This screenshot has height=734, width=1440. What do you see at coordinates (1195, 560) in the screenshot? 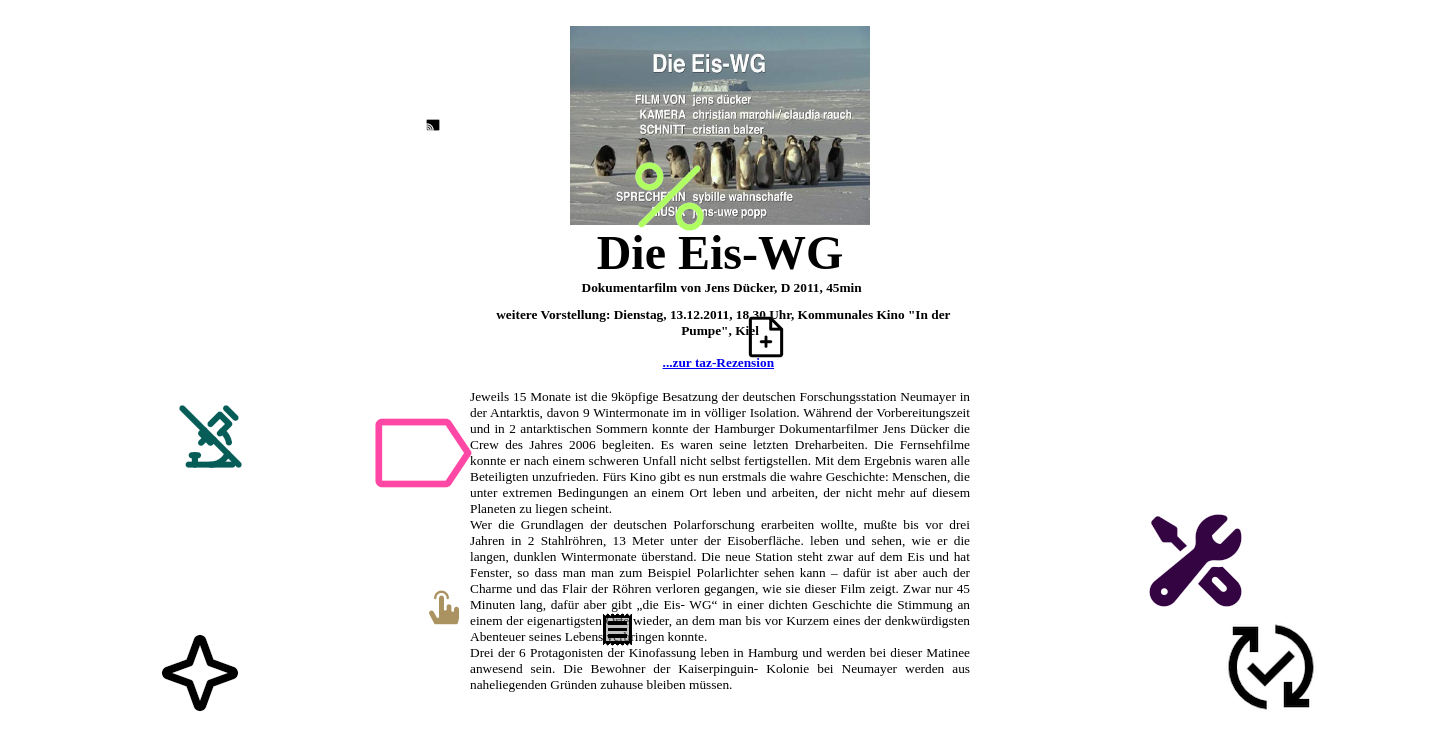
I see `access settings or configuration options` at bounding box center [1195, 560].